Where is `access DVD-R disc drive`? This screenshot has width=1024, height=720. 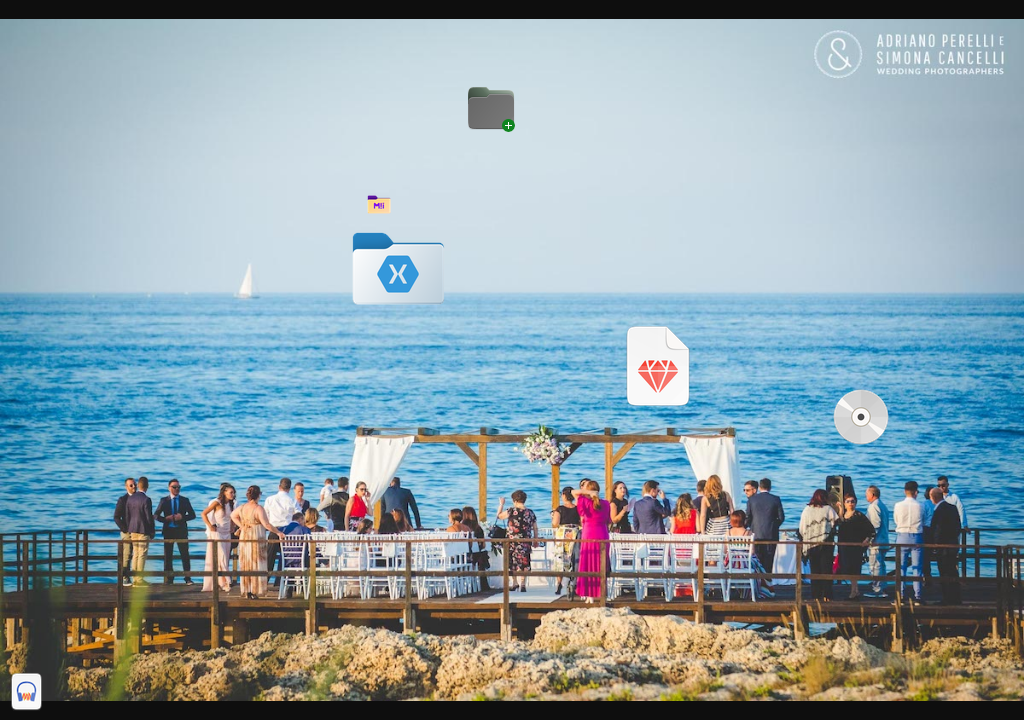 access DVD-R disc drive is located at coordinates (861, 417).